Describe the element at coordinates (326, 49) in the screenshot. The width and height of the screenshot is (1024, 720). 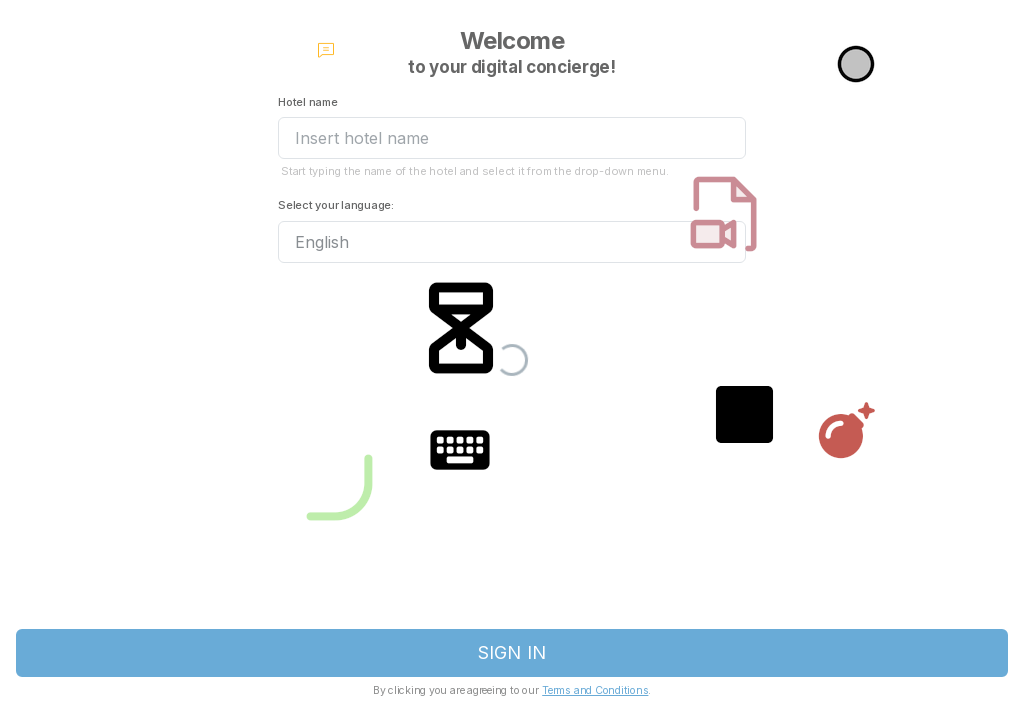
I see `open chat or messaging` at that location.